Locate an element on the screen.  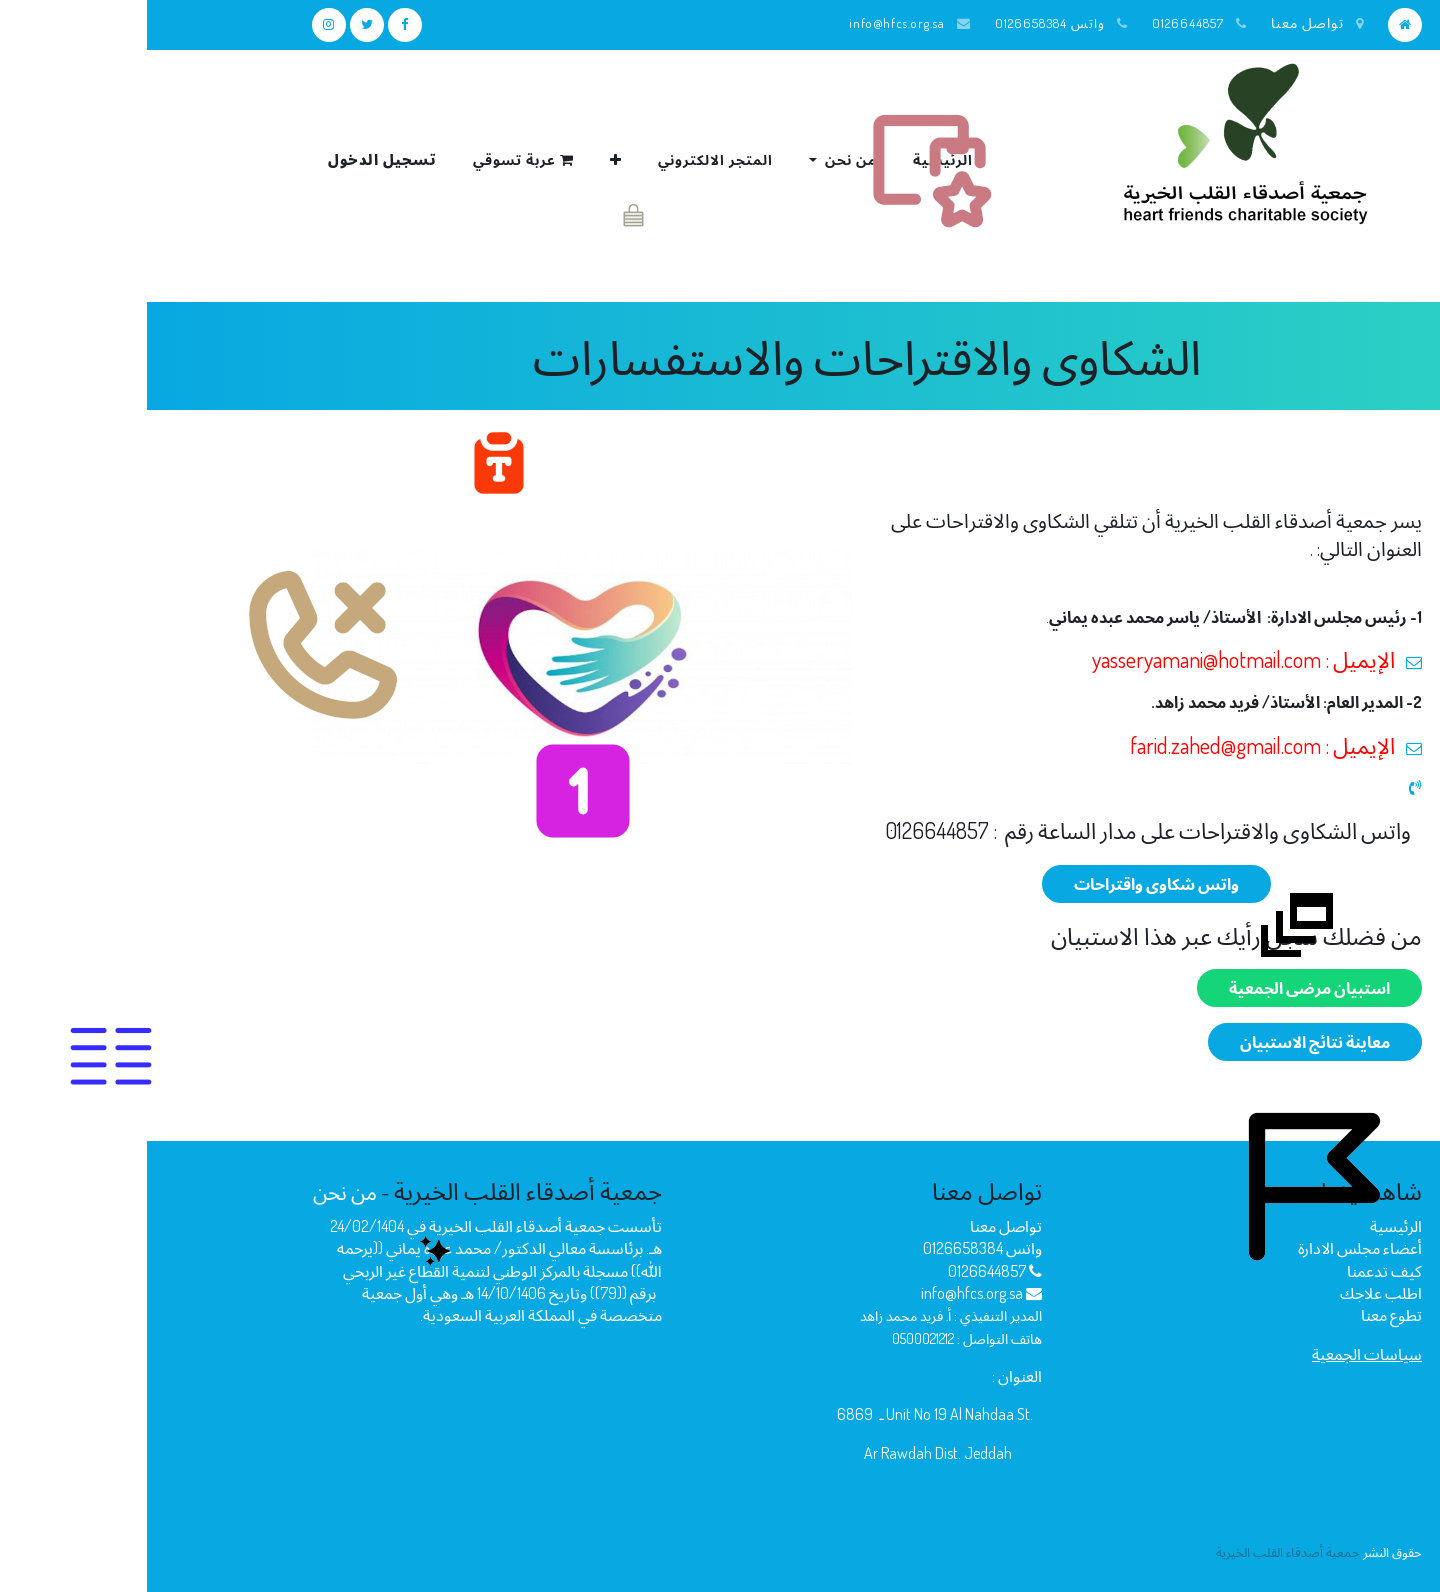
flag an item for review or attention is located at coordinates (1314, 1178).